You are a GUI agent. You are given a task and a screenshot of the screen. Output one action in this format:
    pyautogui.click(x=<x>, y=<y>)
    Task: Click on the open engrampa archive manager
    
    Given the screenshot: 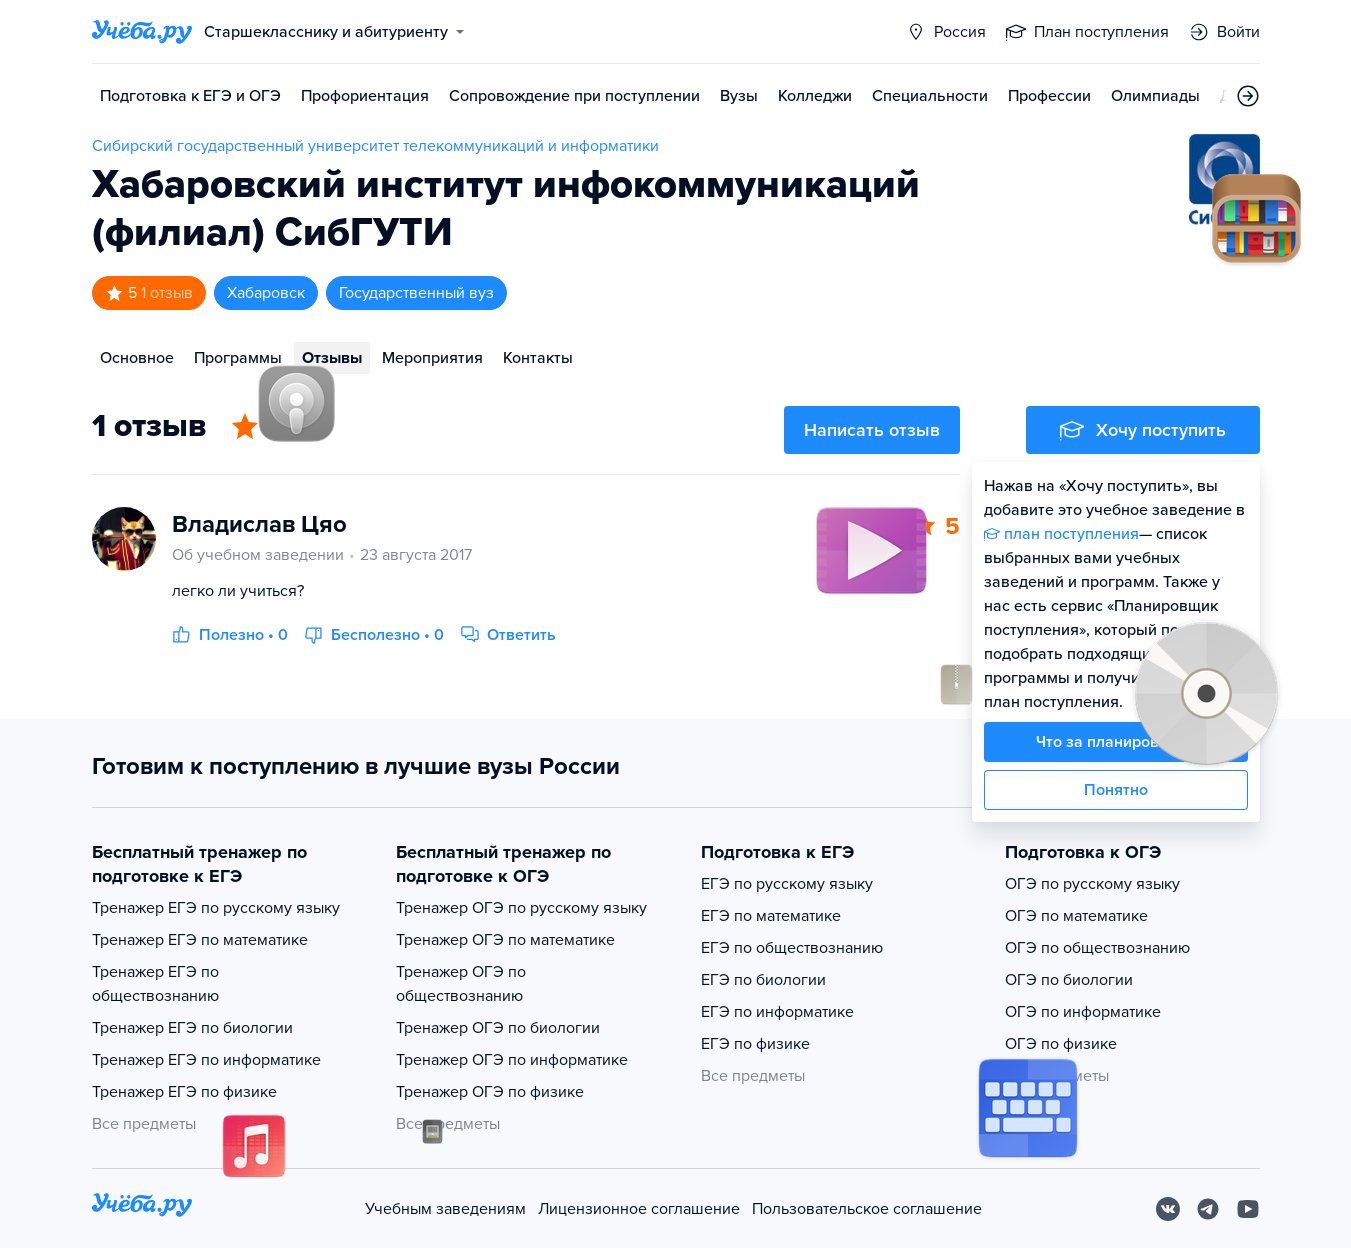 What is the action you would take?
    pyautogui.click(x=956, y=684)
    